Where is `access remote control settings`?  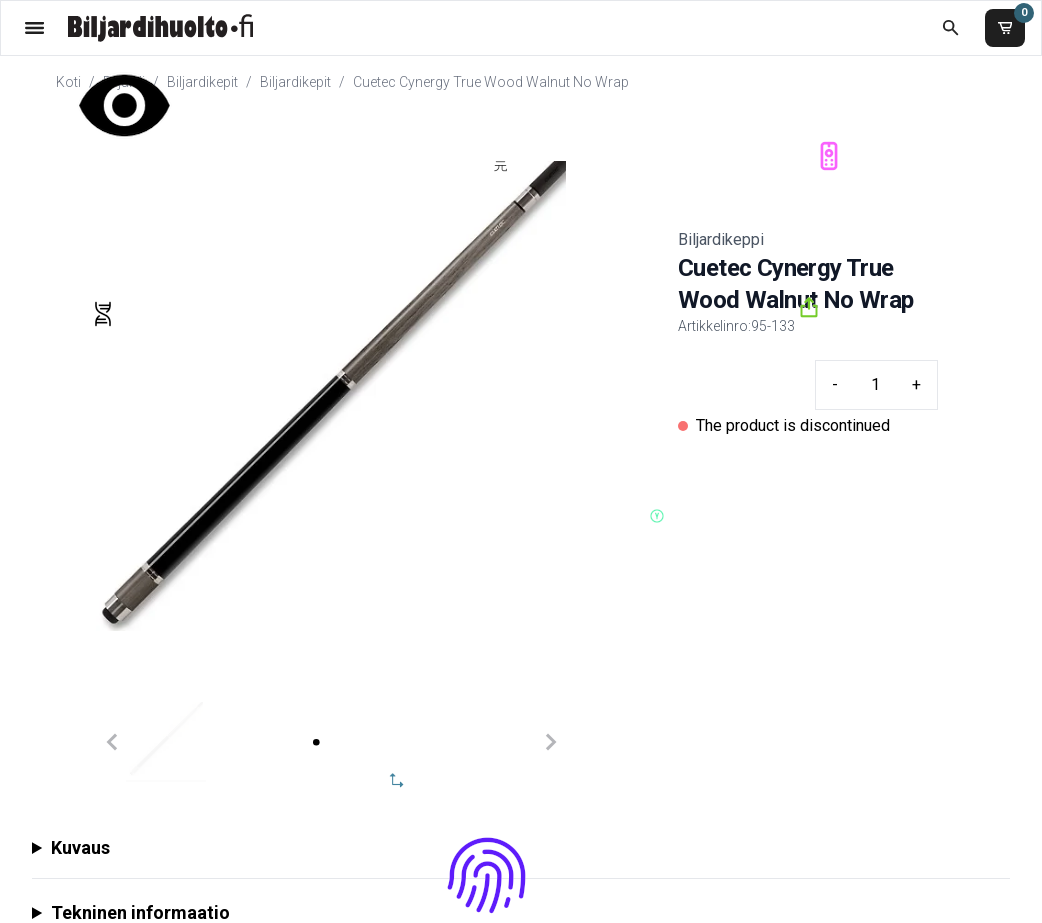
access remote control settings is located at coordinates (829, 156).